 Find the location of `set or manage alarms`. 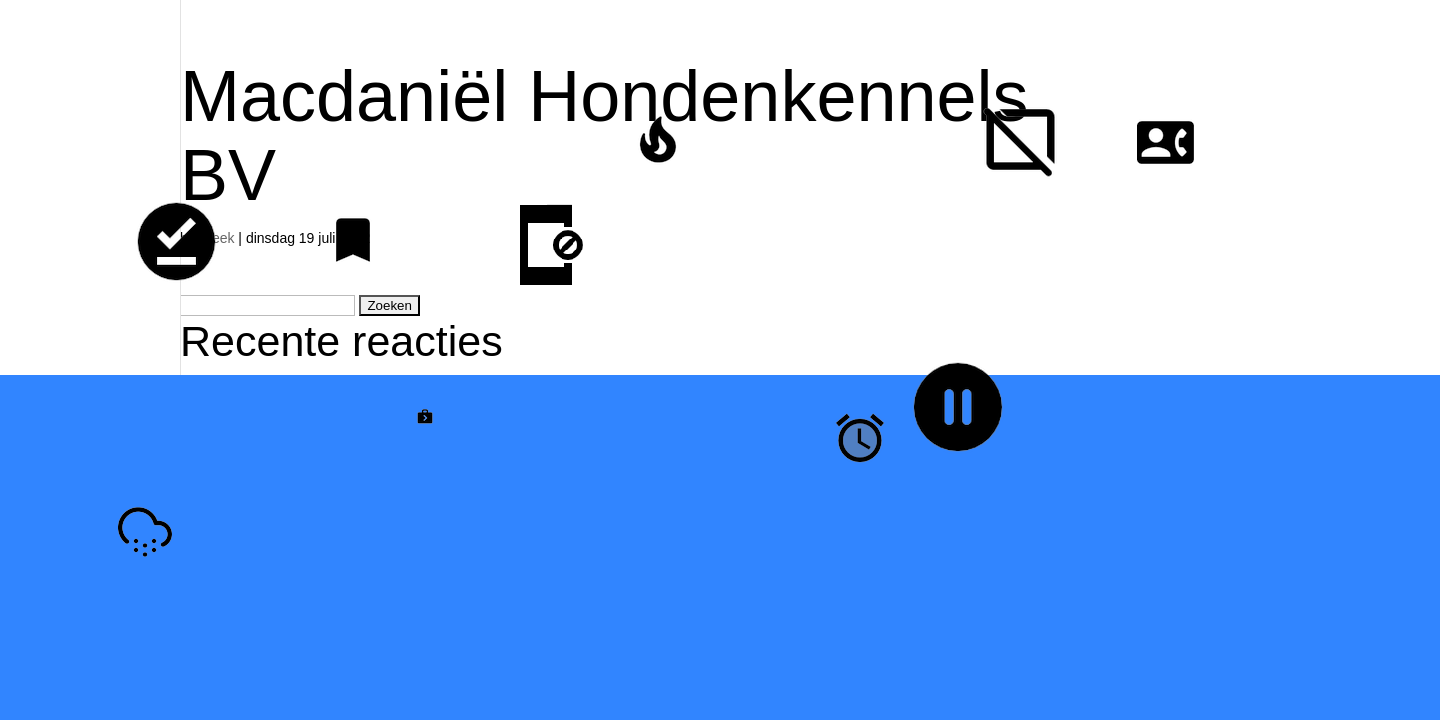

set or manage alarms is located at coordinates (860, 438).